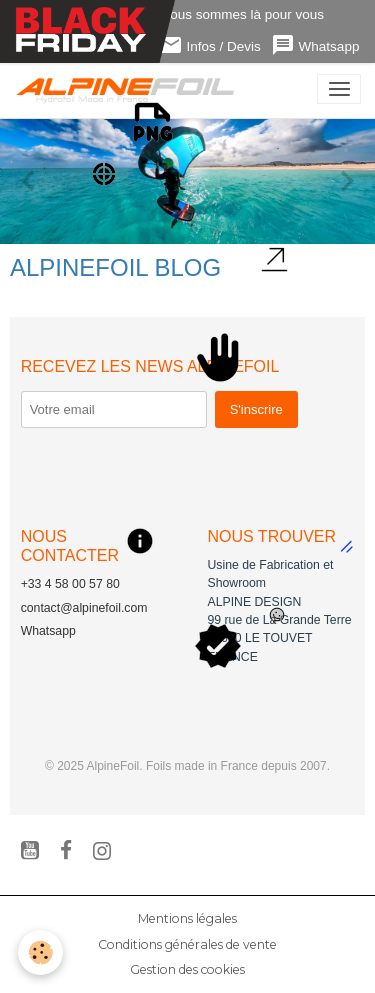  I want to click on view more information about this item, so click(140, 541).